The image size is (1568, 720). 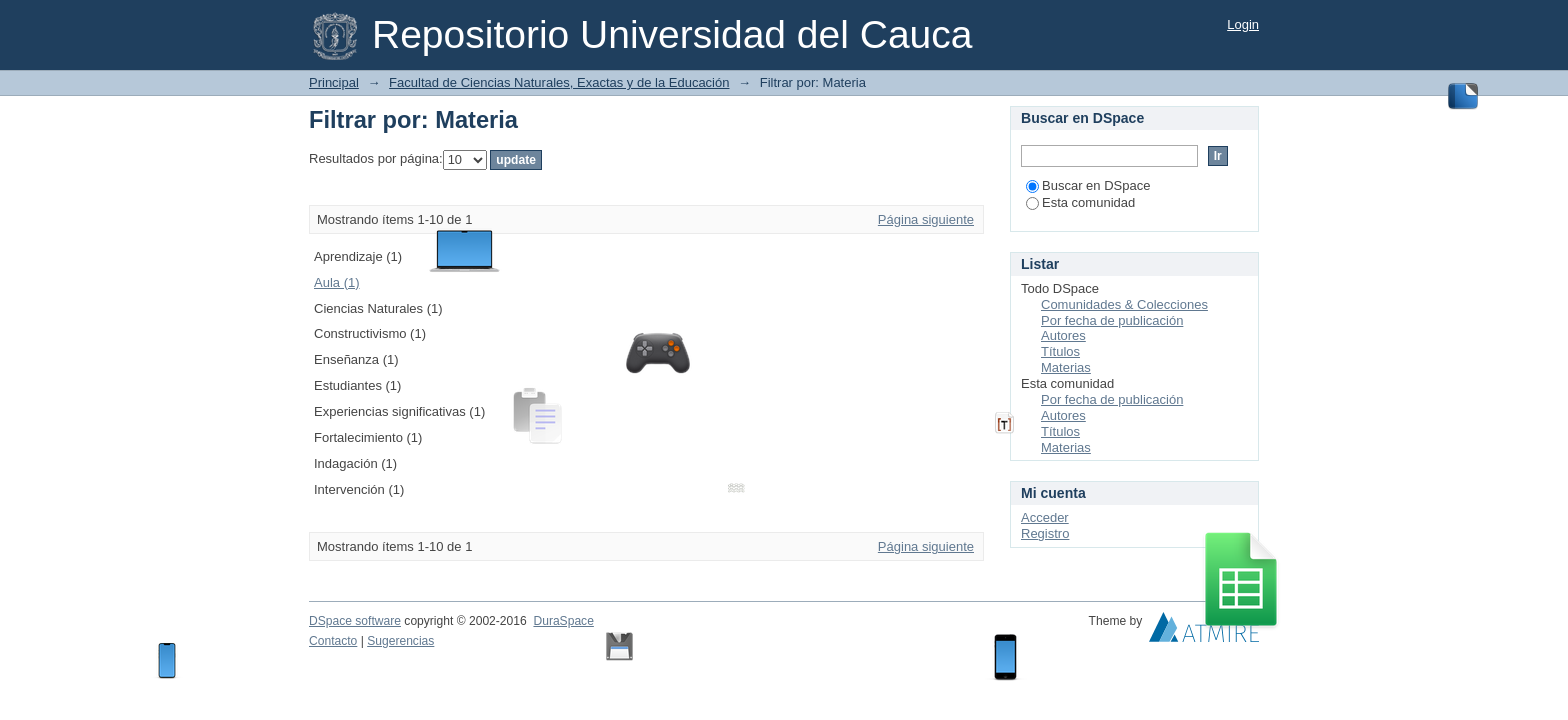 I want to click on configure game controller settings, so click(x=658, y=353).